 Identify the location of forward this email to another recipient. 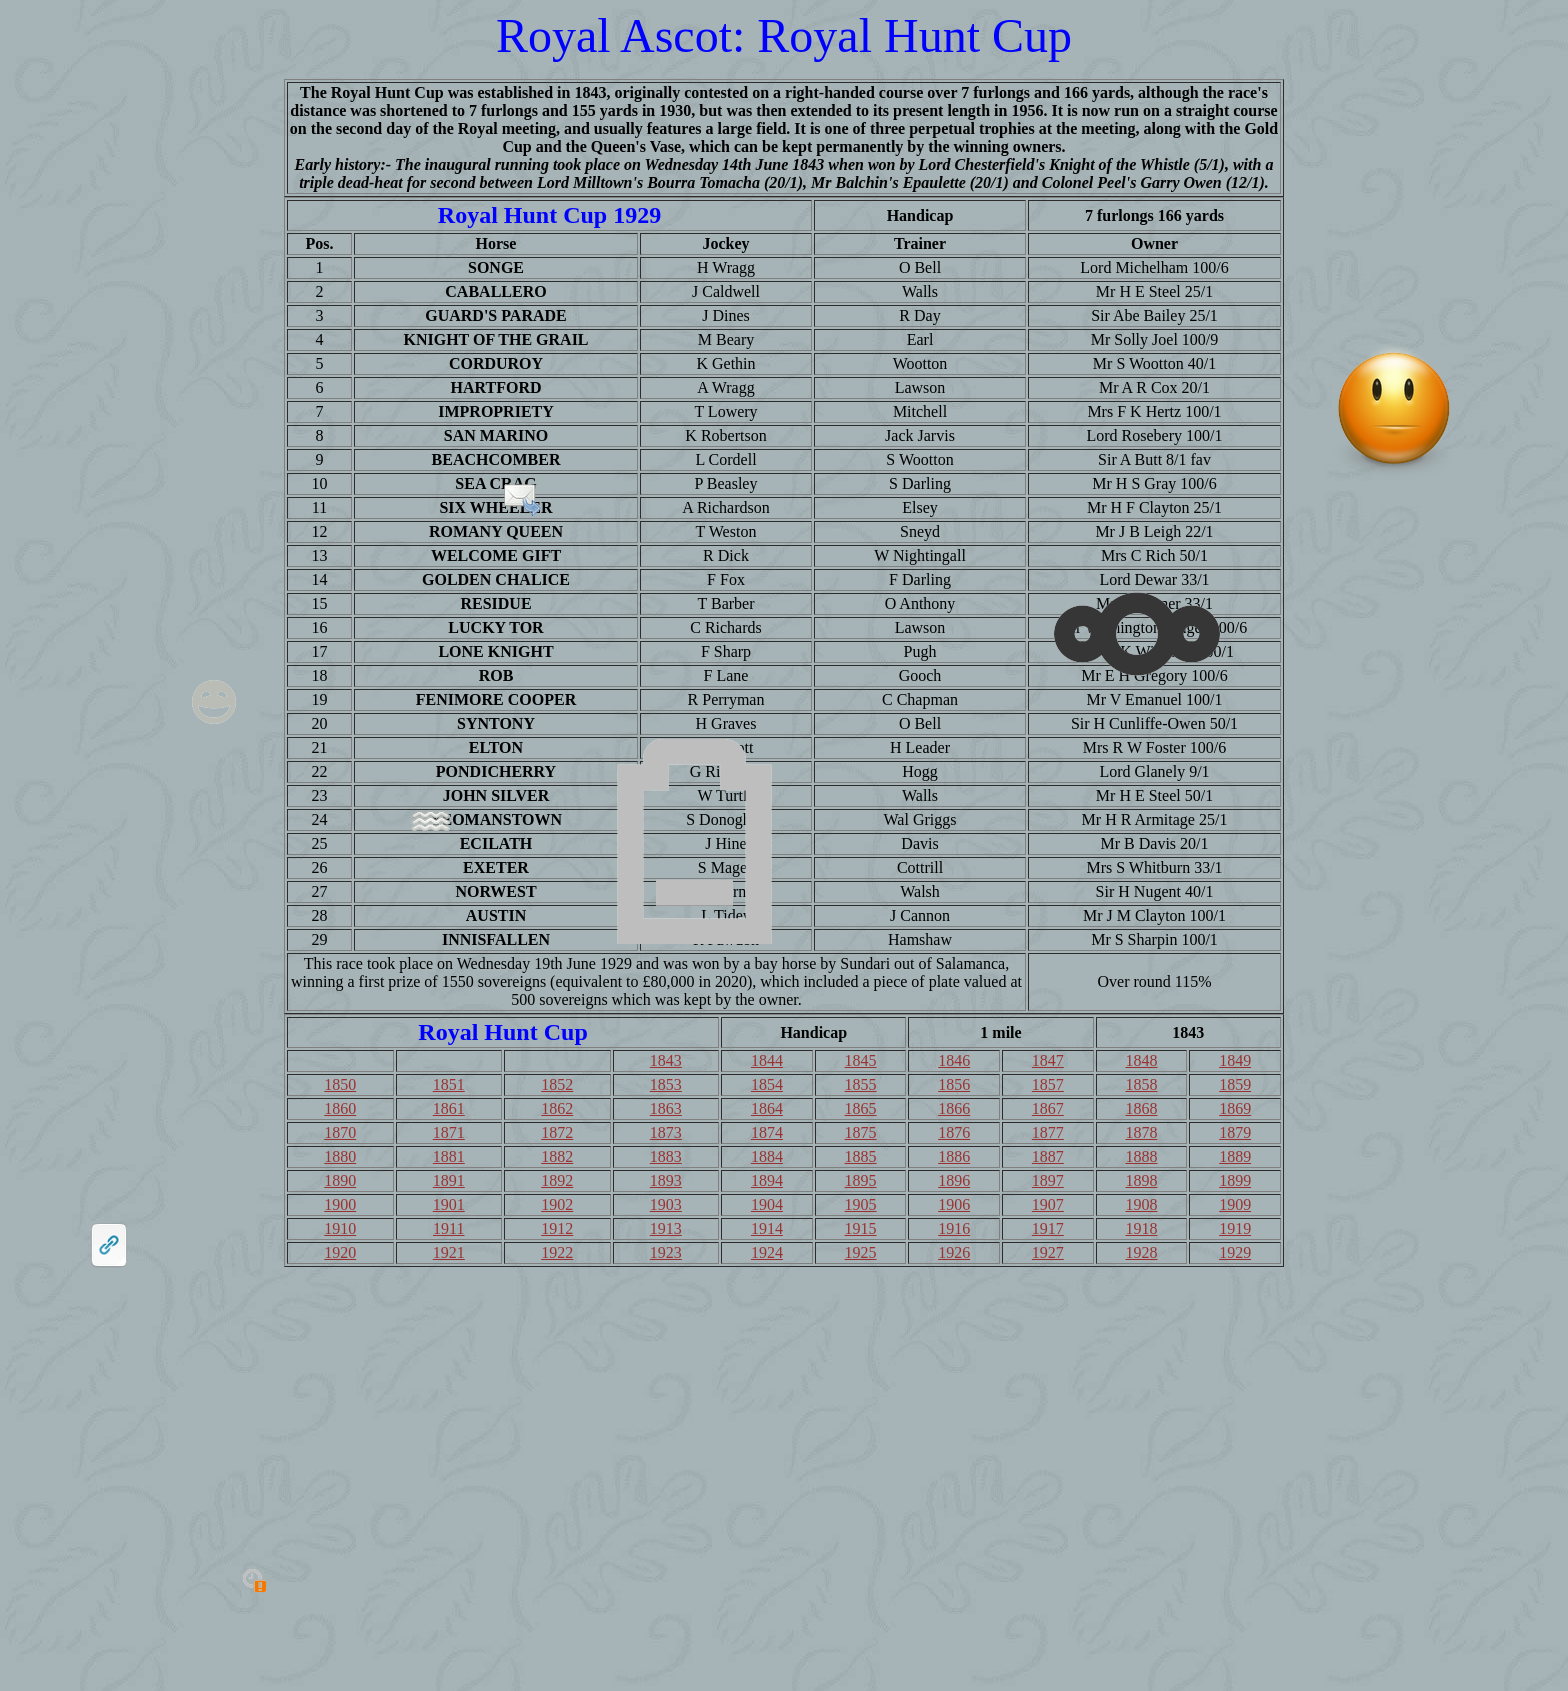
(521, 497).